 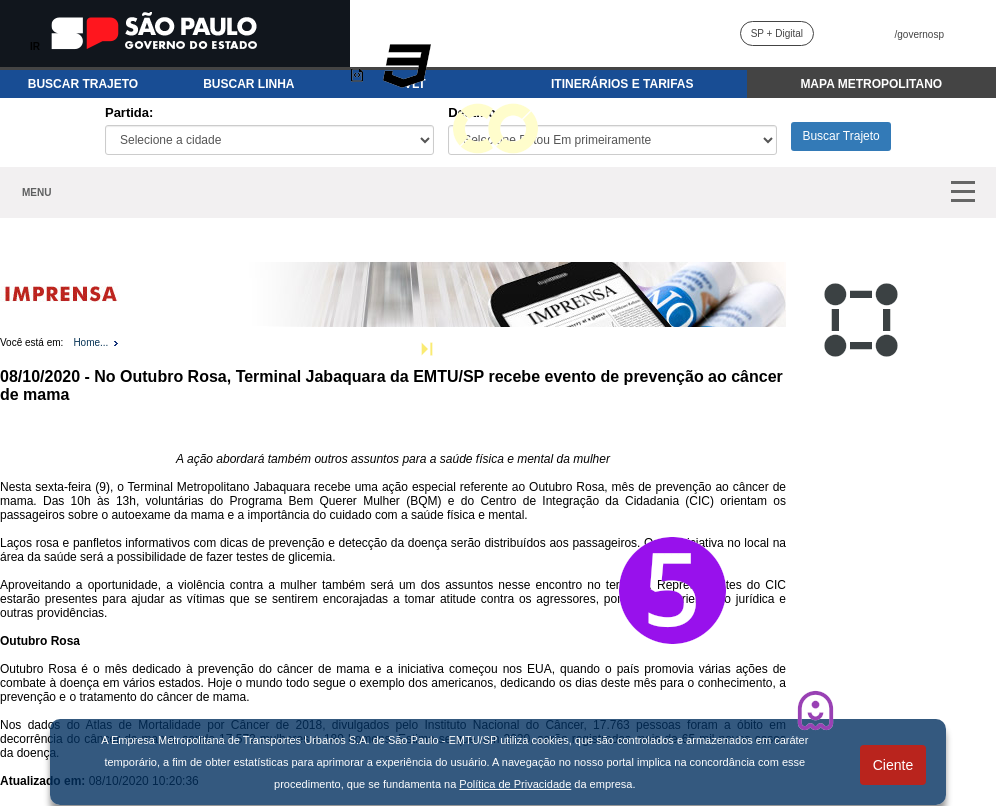 I want to click on access shape tools or vector editing, so click(x=861, y=320).